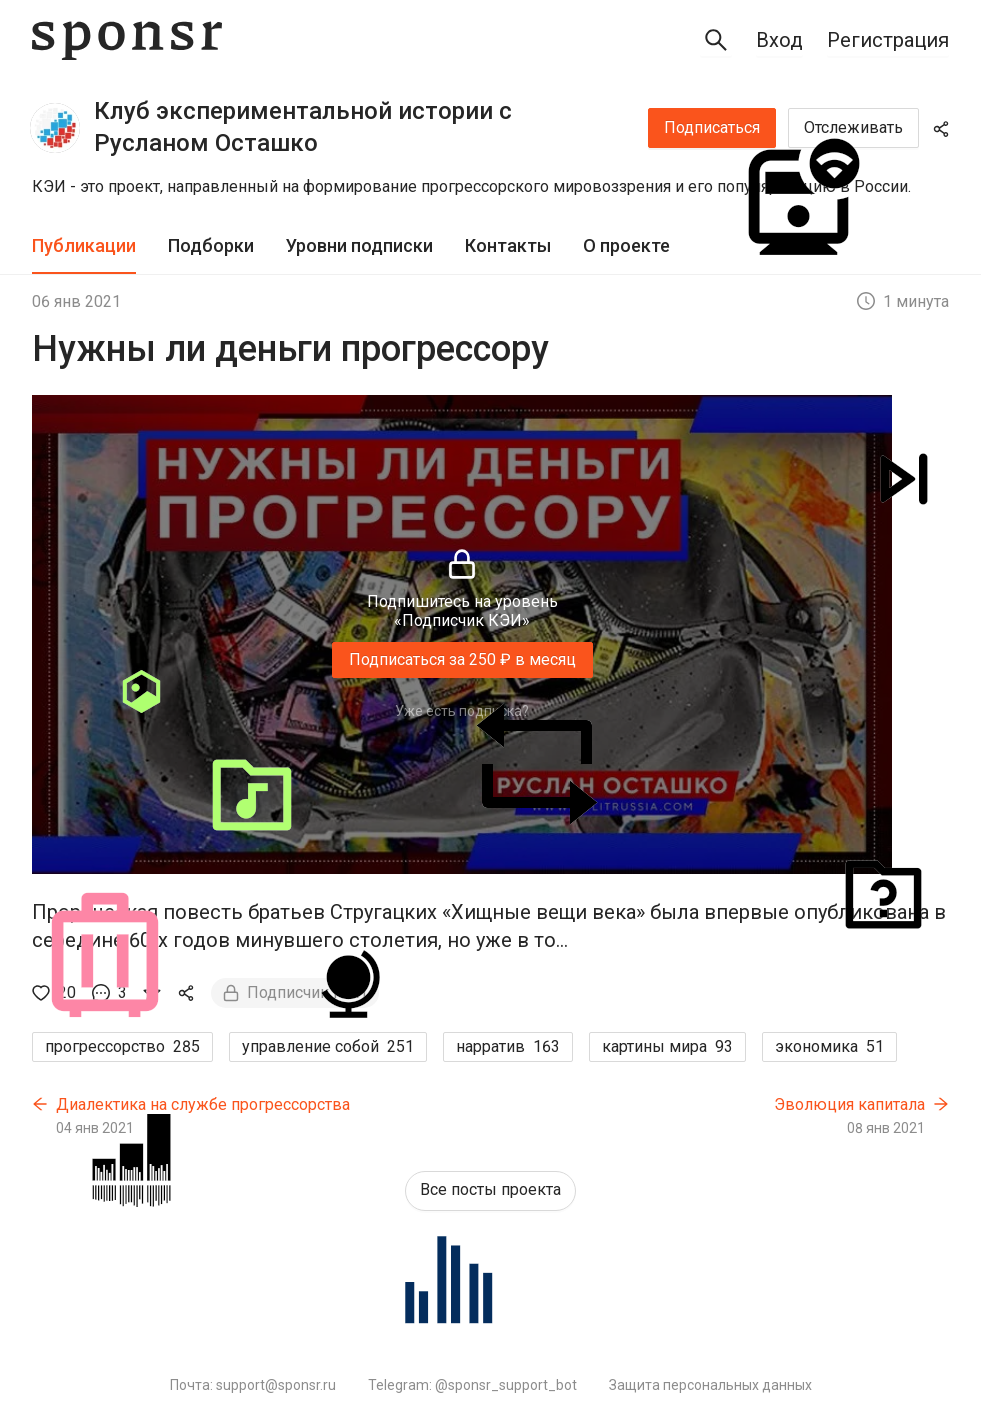 This screenshot has width=981, height=1423. I want to click on folder with unknown or unrecognized contents, so click(883, 894).